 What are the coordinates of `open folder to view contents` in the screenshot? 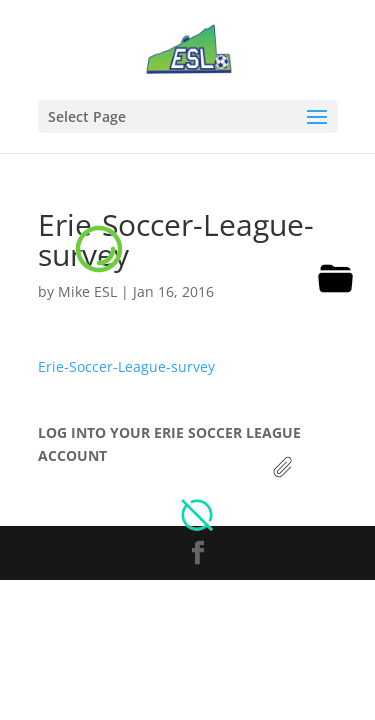 It's located at (335, 278).